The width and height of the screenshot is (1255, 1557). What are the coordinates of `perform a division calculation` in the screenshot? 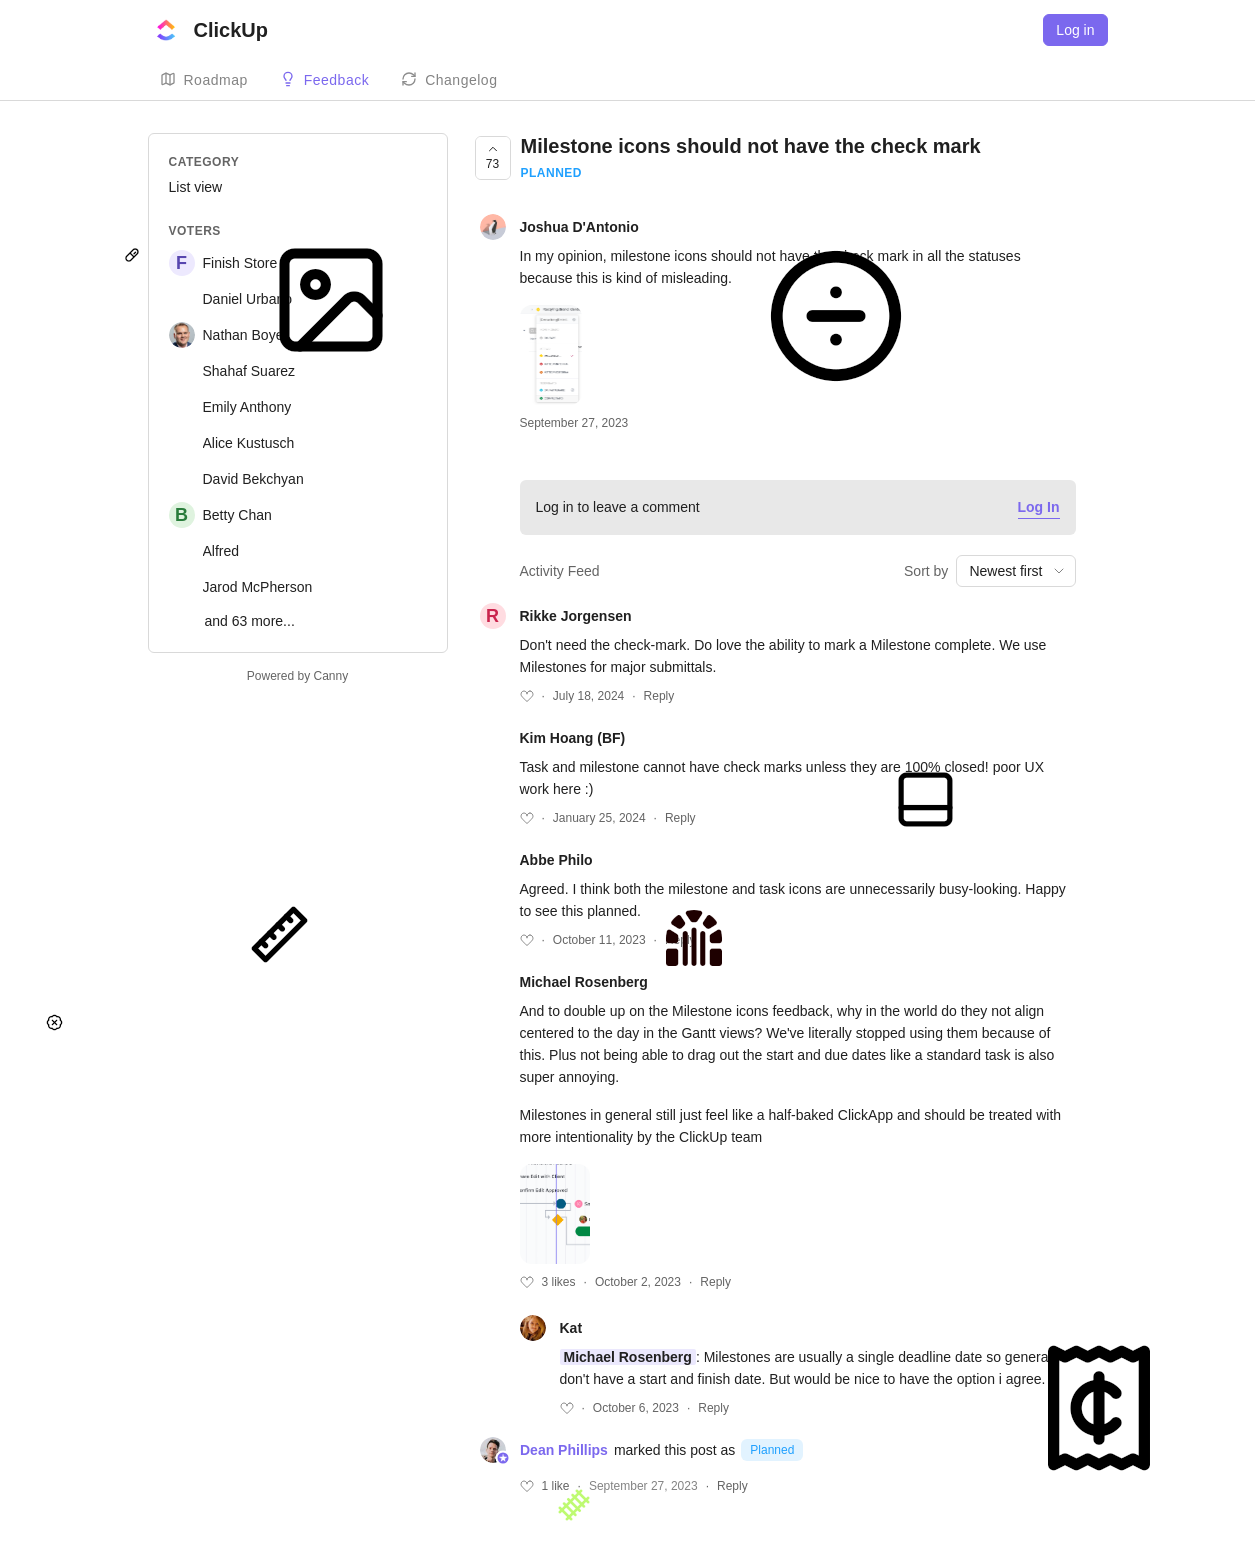 It's located at (836, 316).